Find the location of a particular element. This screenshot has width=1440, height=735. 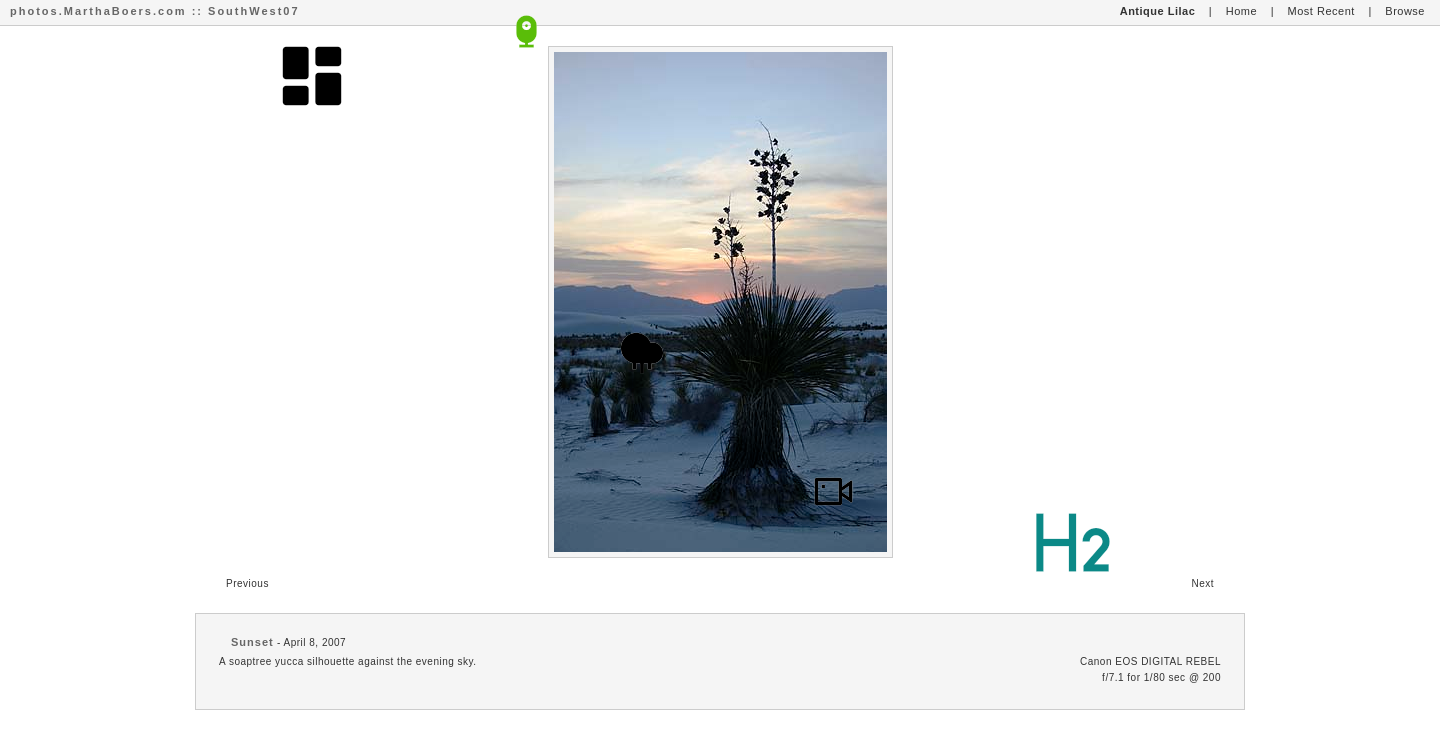

enable webcam or video camera is located at coordinates (526, 31).